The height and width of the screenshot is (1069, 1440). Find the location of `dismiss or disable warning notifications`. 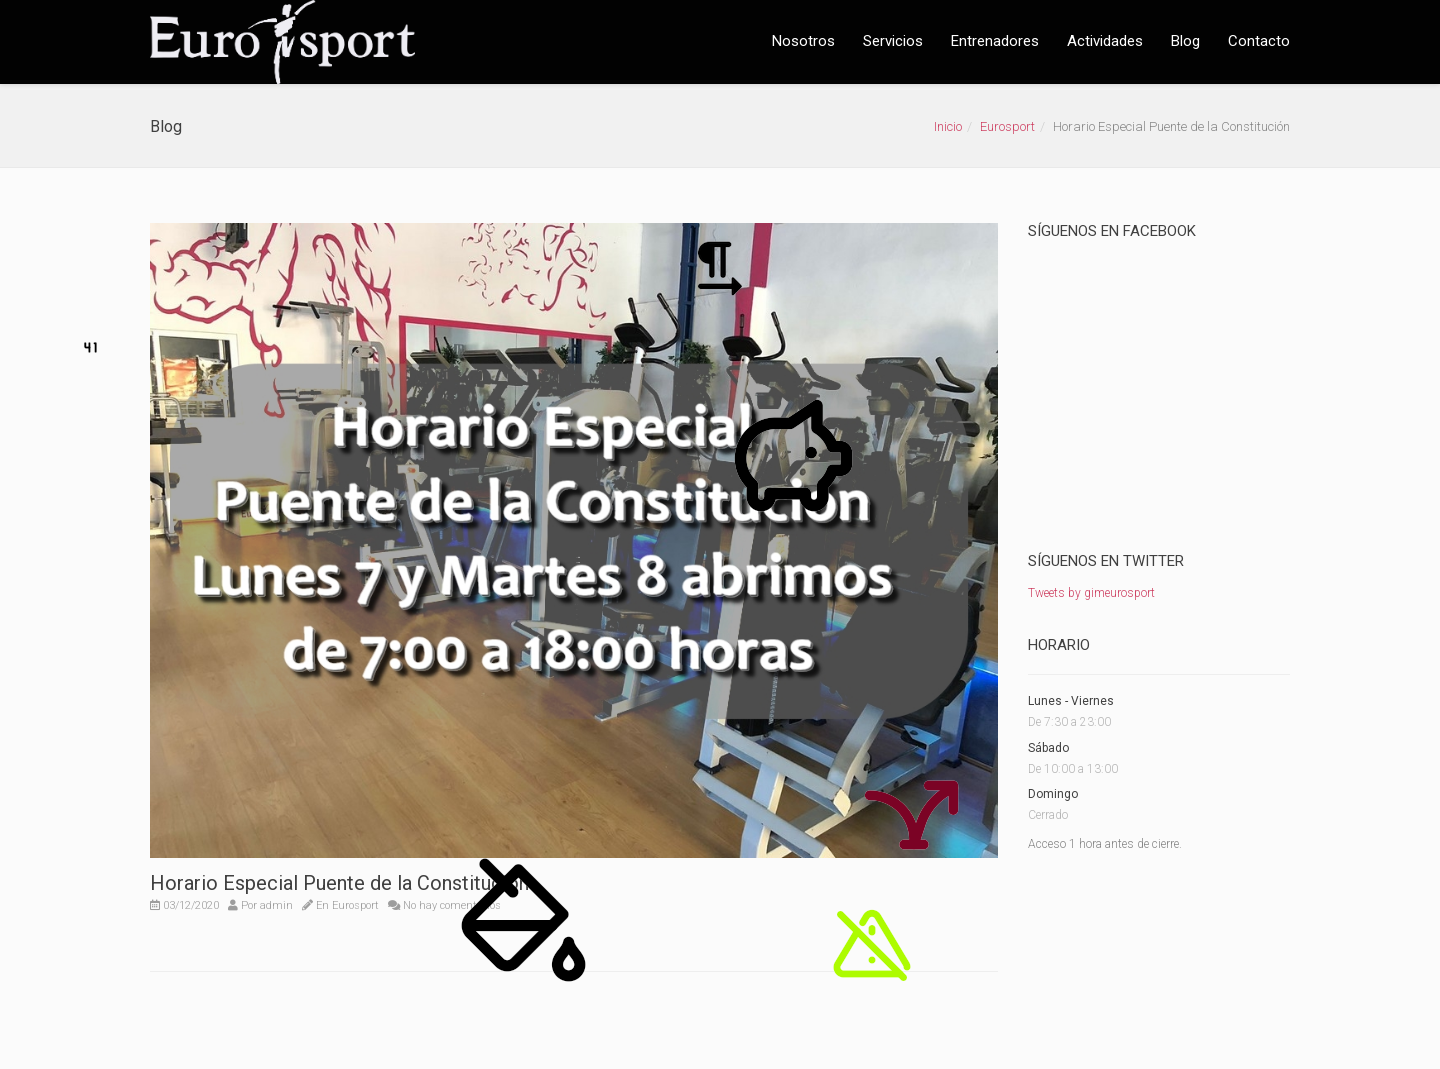

dismiss or disable warning notifications is located at coordinates (872, 946).